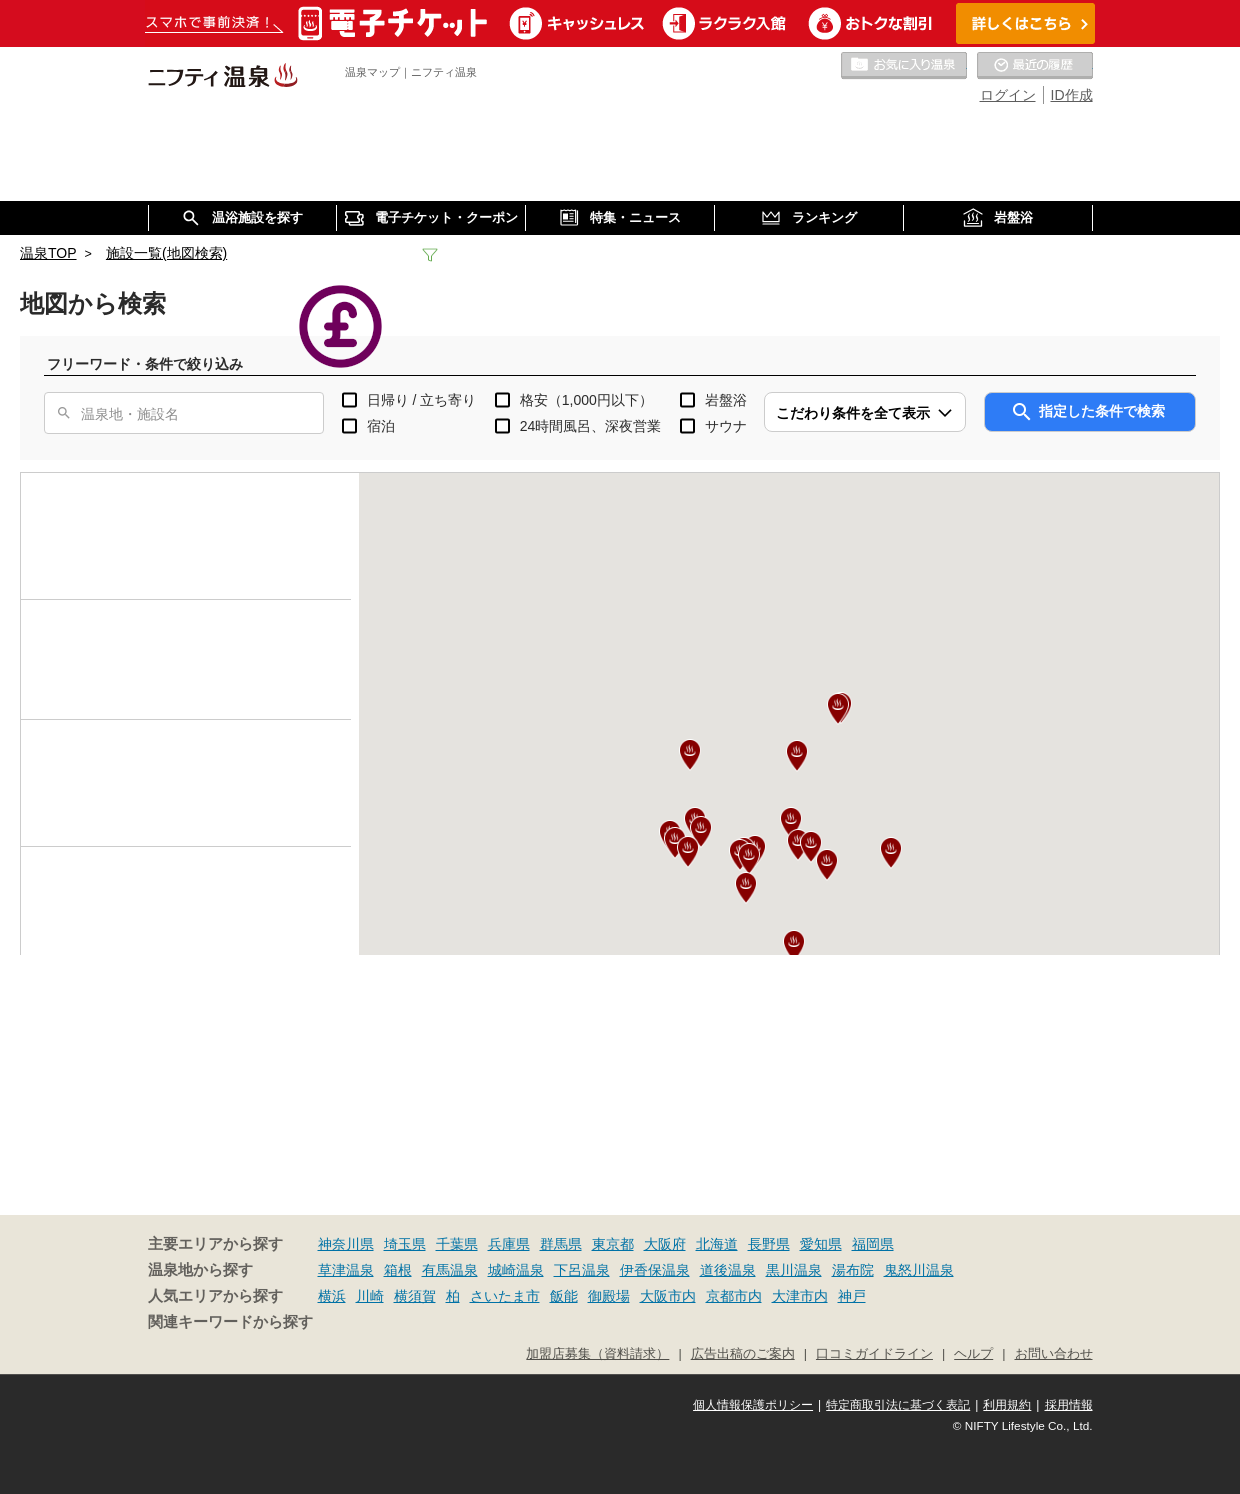 This screenshot has height=1494, width=1240. Describe the element at coordinates (340, 326) in the screenshot. I see `view balance in british pounds` at that location.